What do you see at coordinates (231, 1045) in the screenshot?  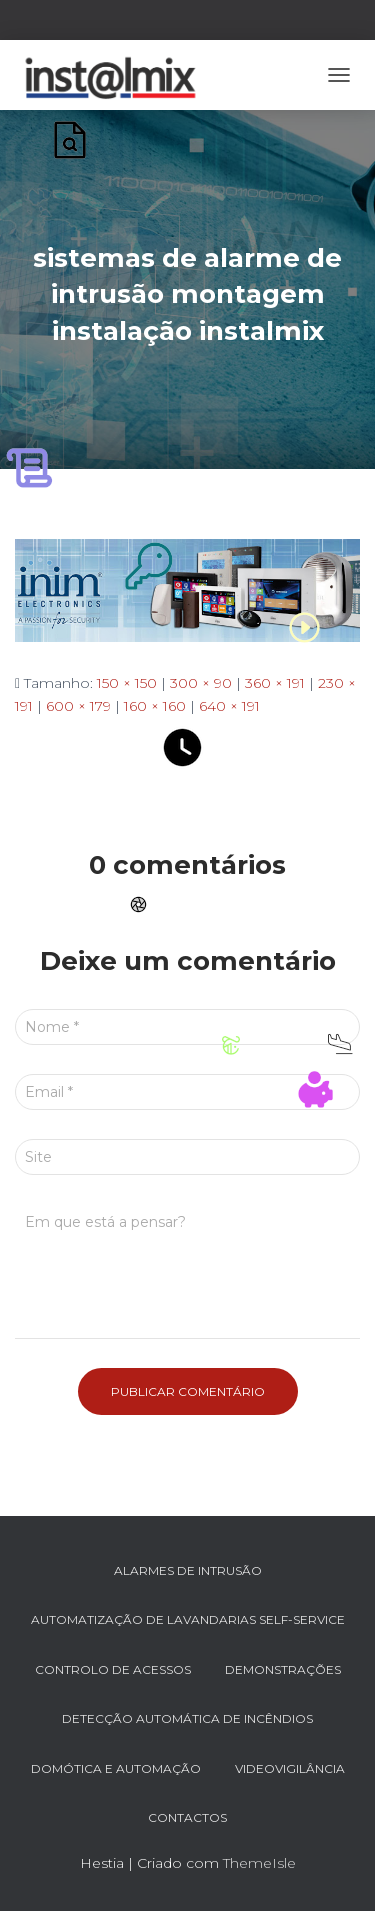 I see `open The New York Times app` at bounding box center [231, 1045].